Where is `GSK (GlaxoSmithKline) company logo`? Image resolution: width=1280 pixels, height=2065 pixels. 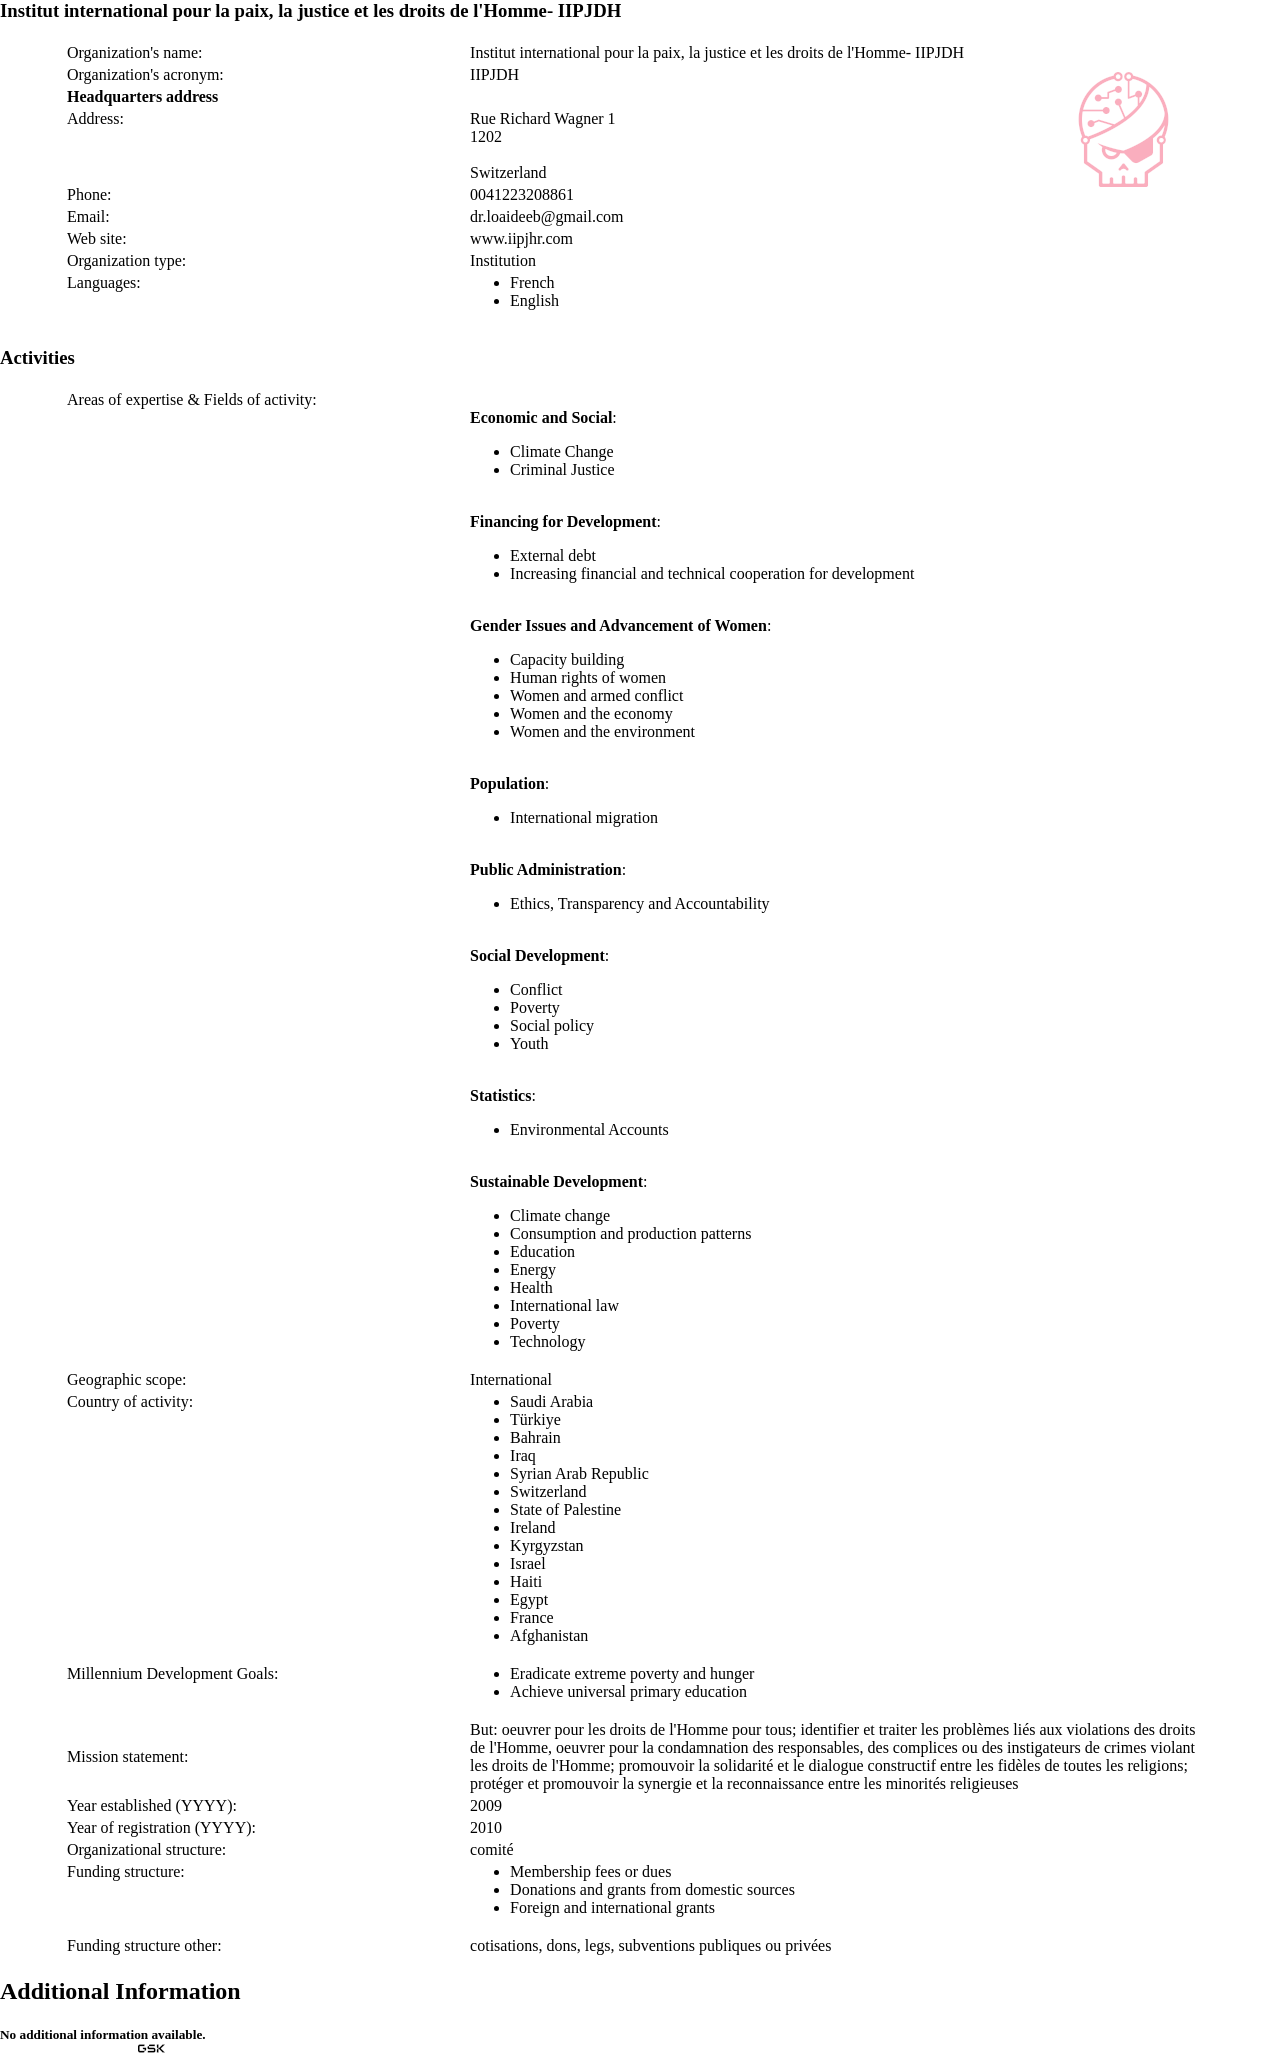 GSK (GlaxoSmithKline) company logo is located at coordinates (151, 2048).